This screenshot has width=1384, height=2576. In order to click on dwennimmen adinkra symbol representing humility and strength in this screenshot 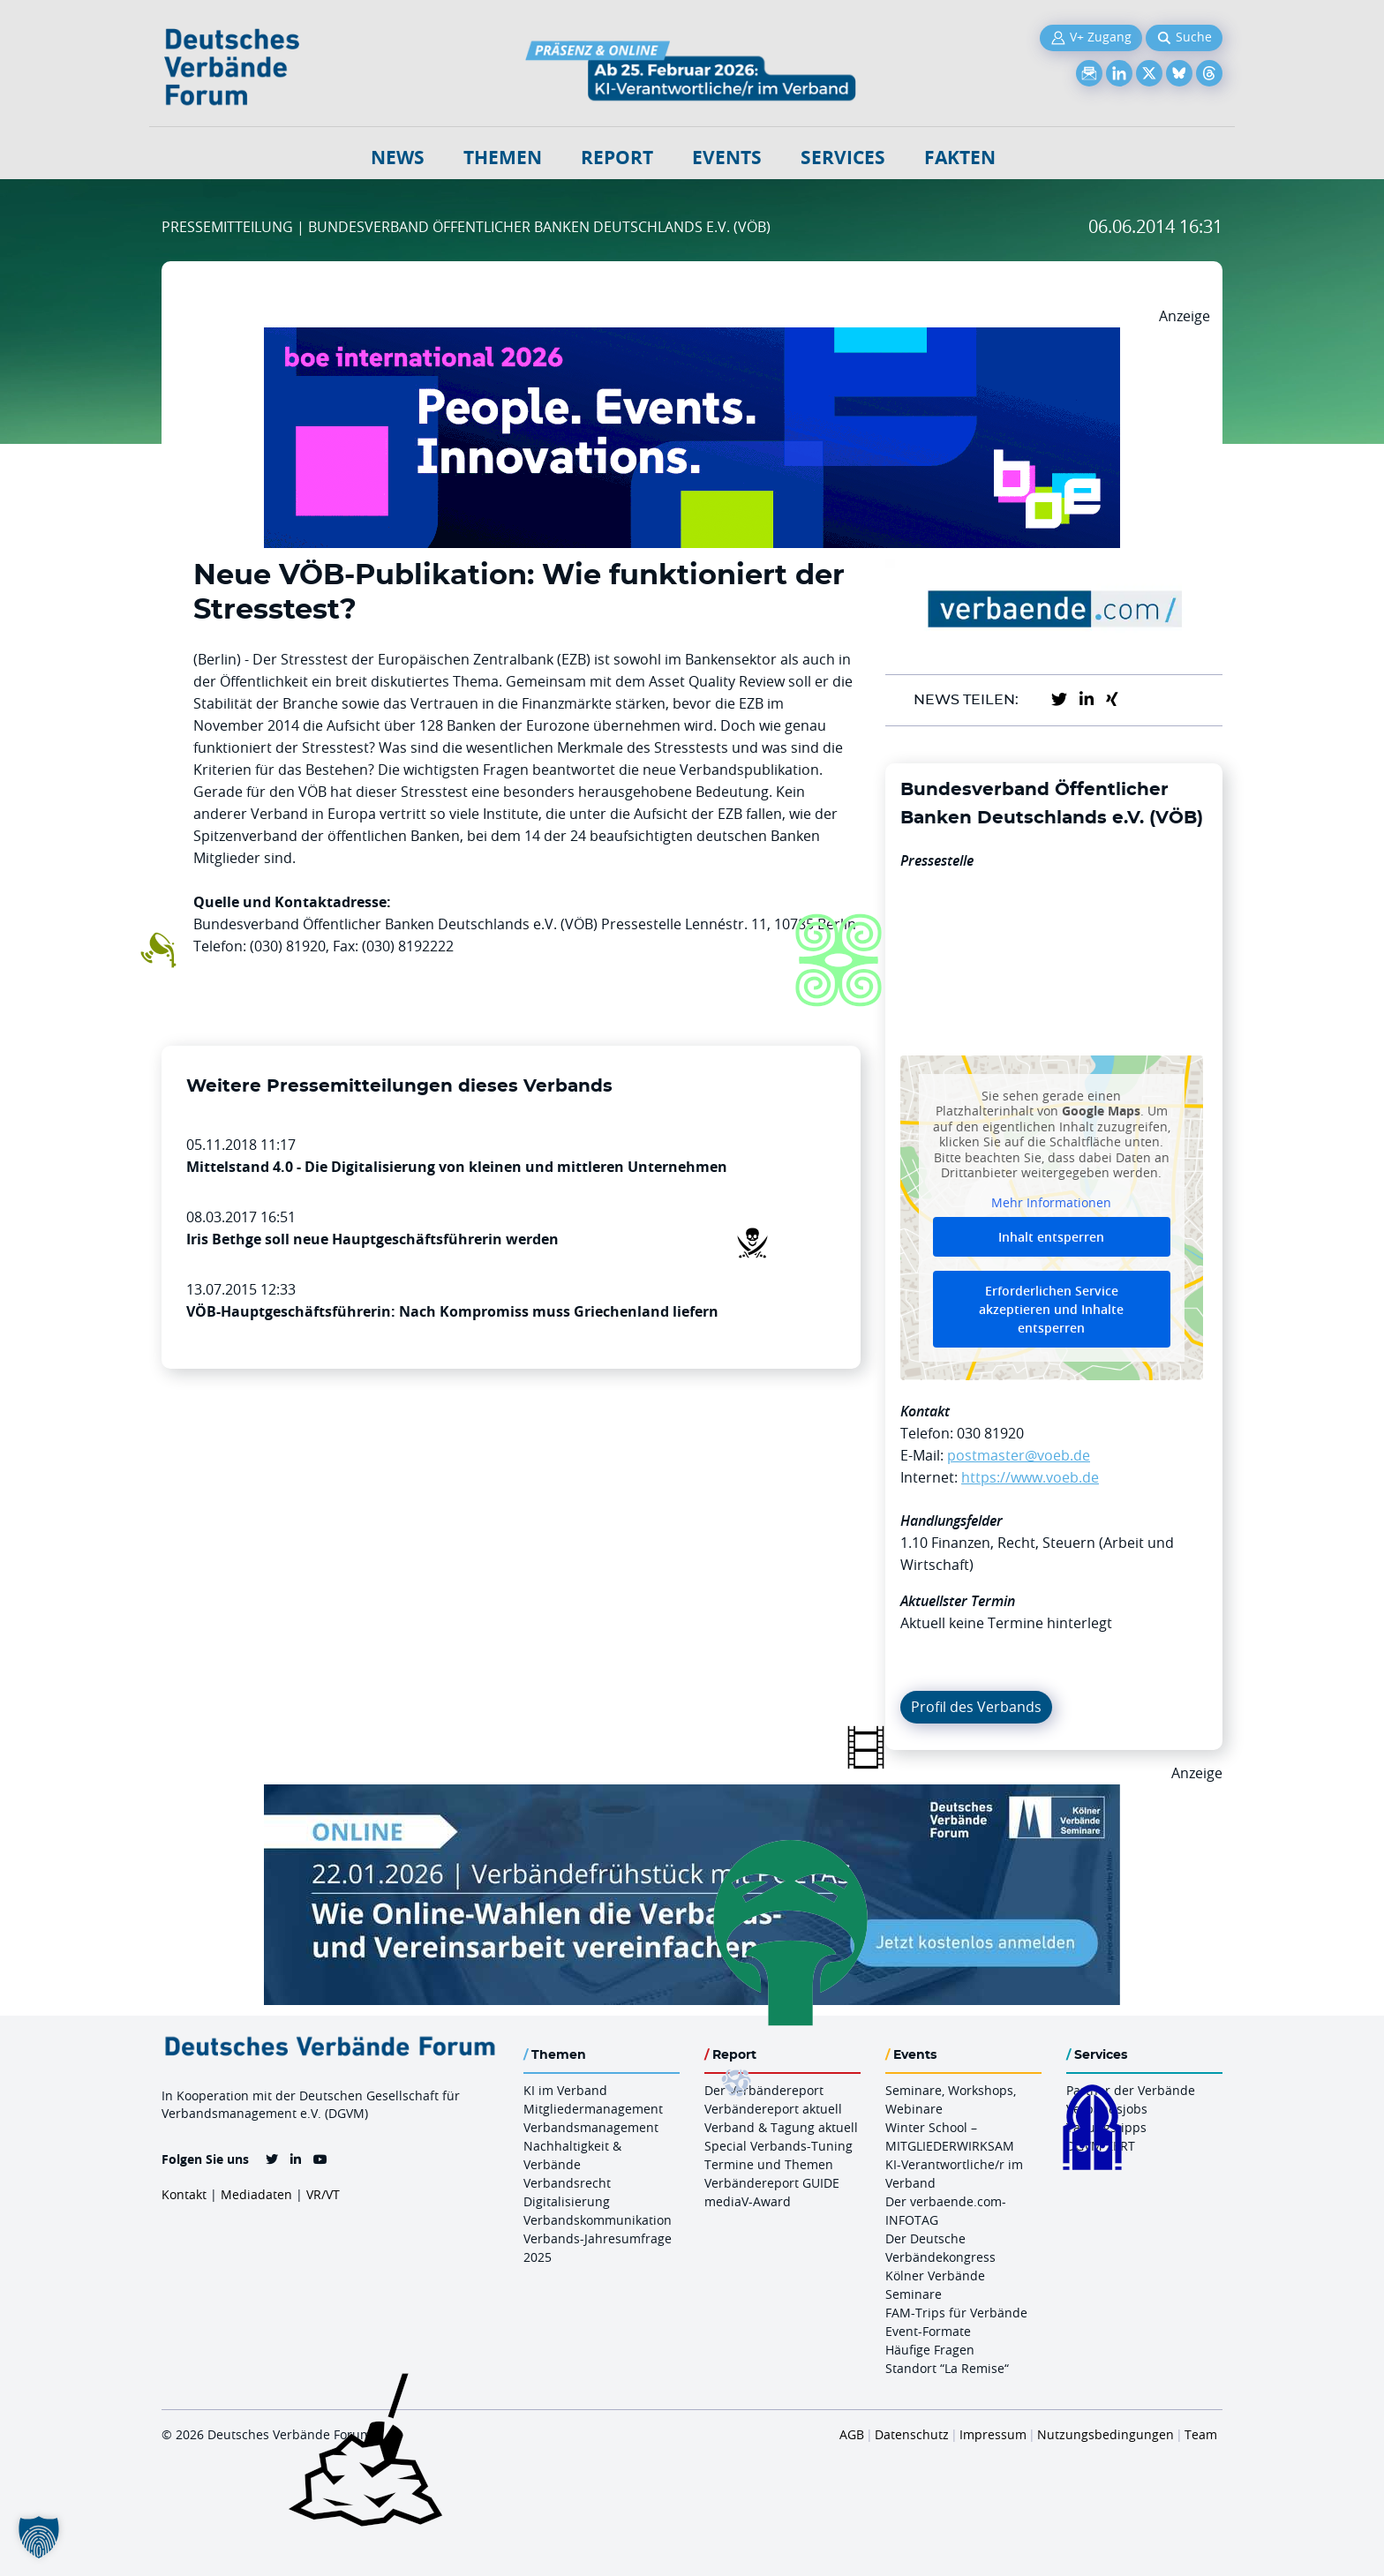, I will do `click(839, 960)`.